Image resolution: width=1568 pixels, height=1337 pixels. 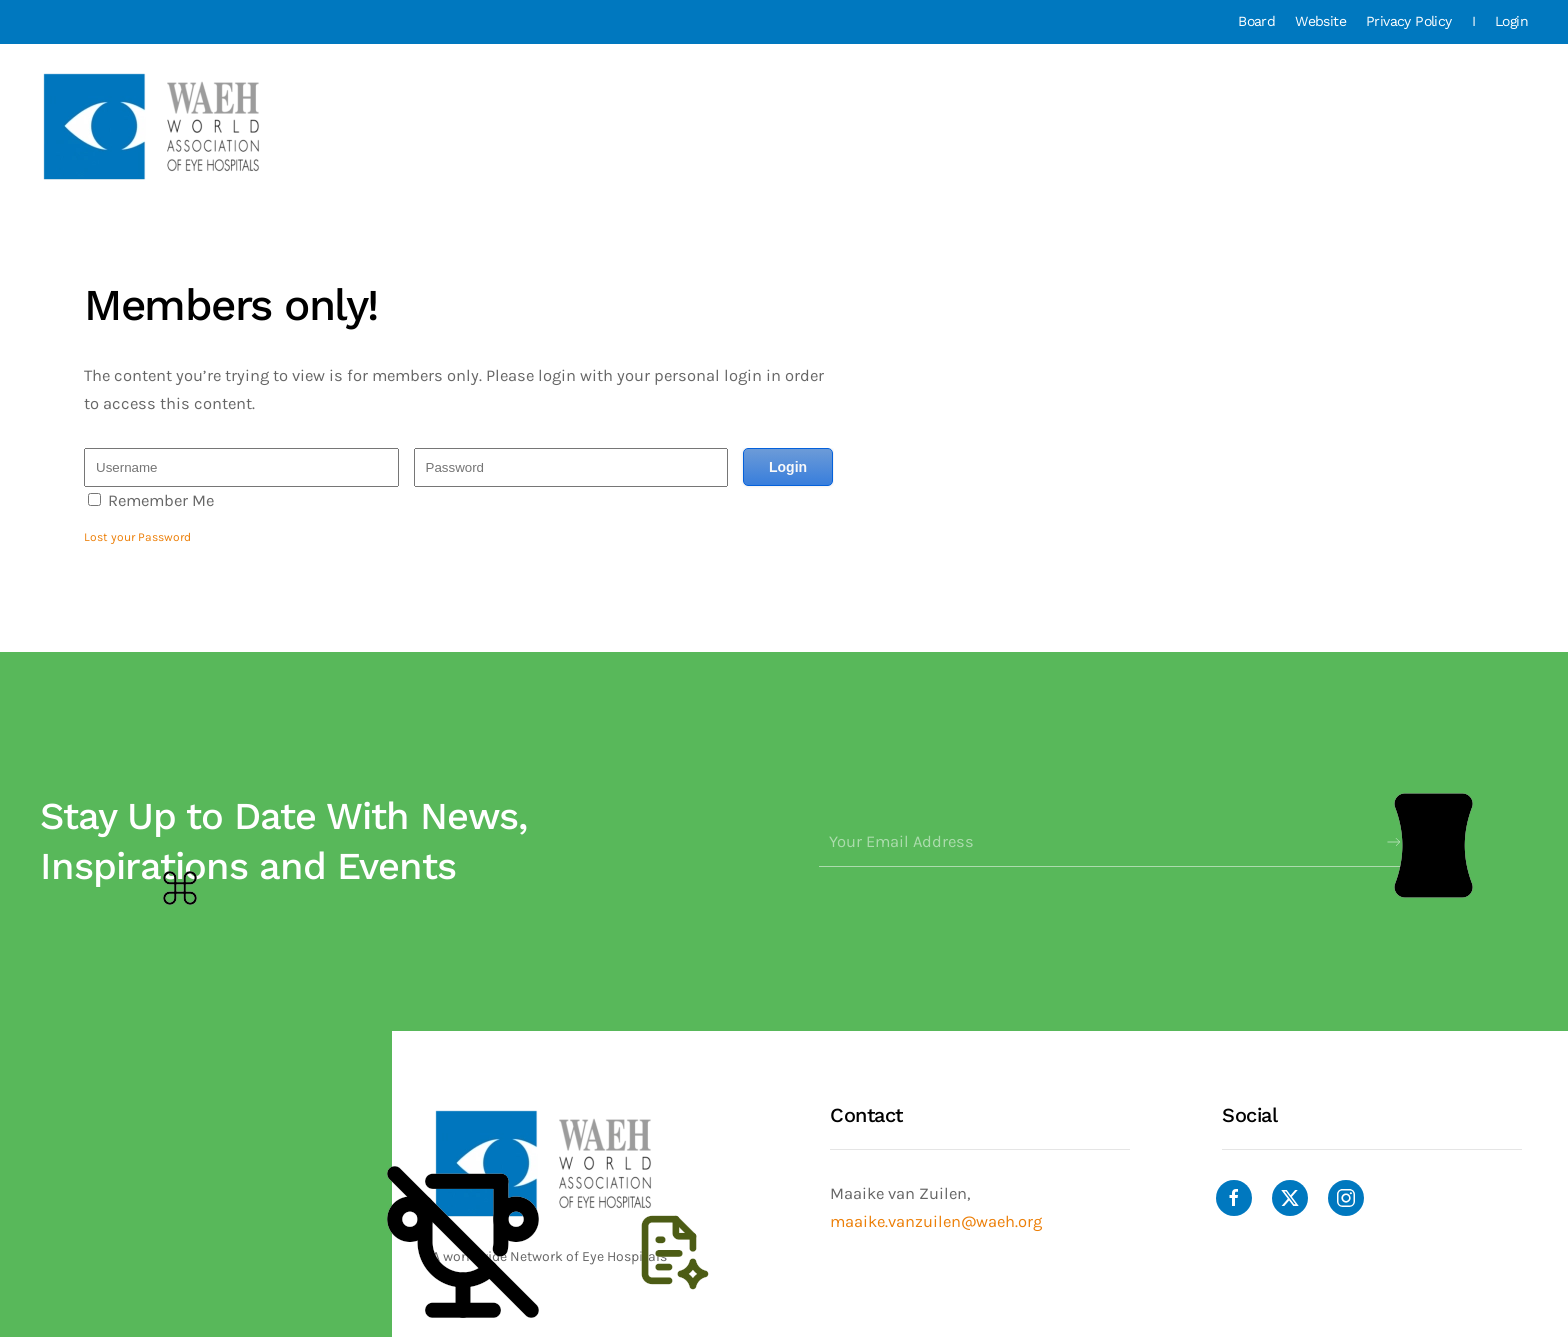 What do you see at coordinates (1433, 845) in the screenshot?
I see `switch to vertical panorama mode` at bounding box center [1433, 845].